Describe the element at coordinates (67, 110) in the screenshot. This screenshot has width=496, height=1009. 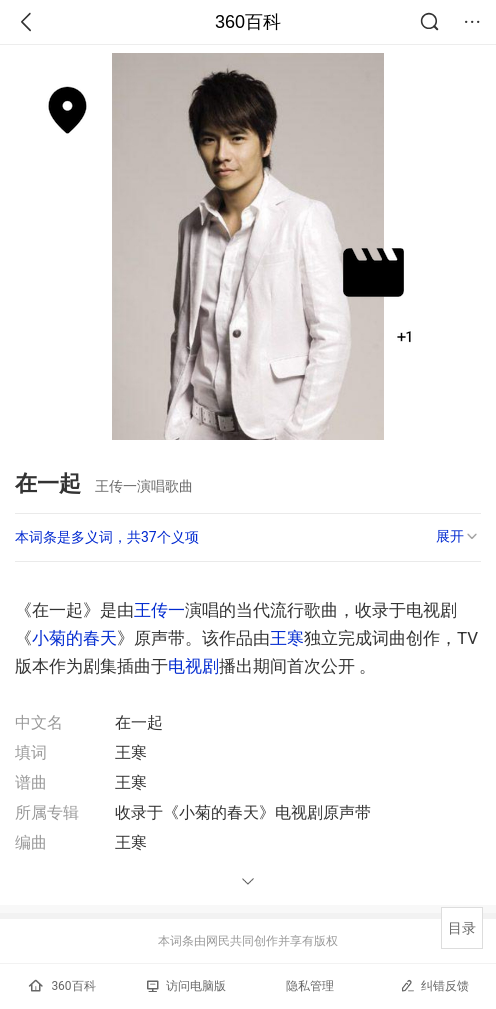
I see `view or set a location on the map` at that location.